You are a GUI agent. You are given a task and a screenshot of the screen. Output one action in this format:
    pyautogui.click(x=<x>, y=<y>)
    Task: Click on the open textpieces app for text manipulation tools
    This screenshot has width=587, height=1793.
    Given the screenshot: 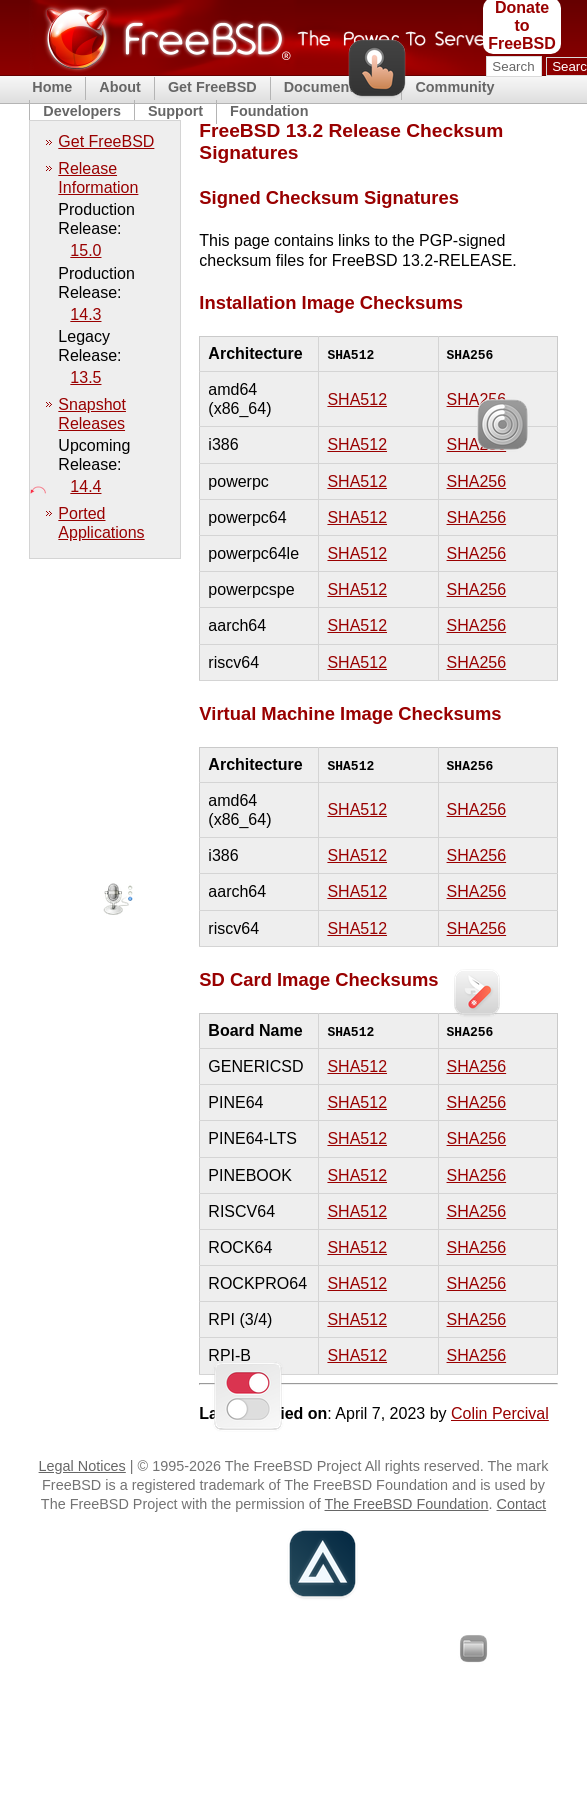 What is the action you would take?
    pyautogui.click(x=477, y=992)
    